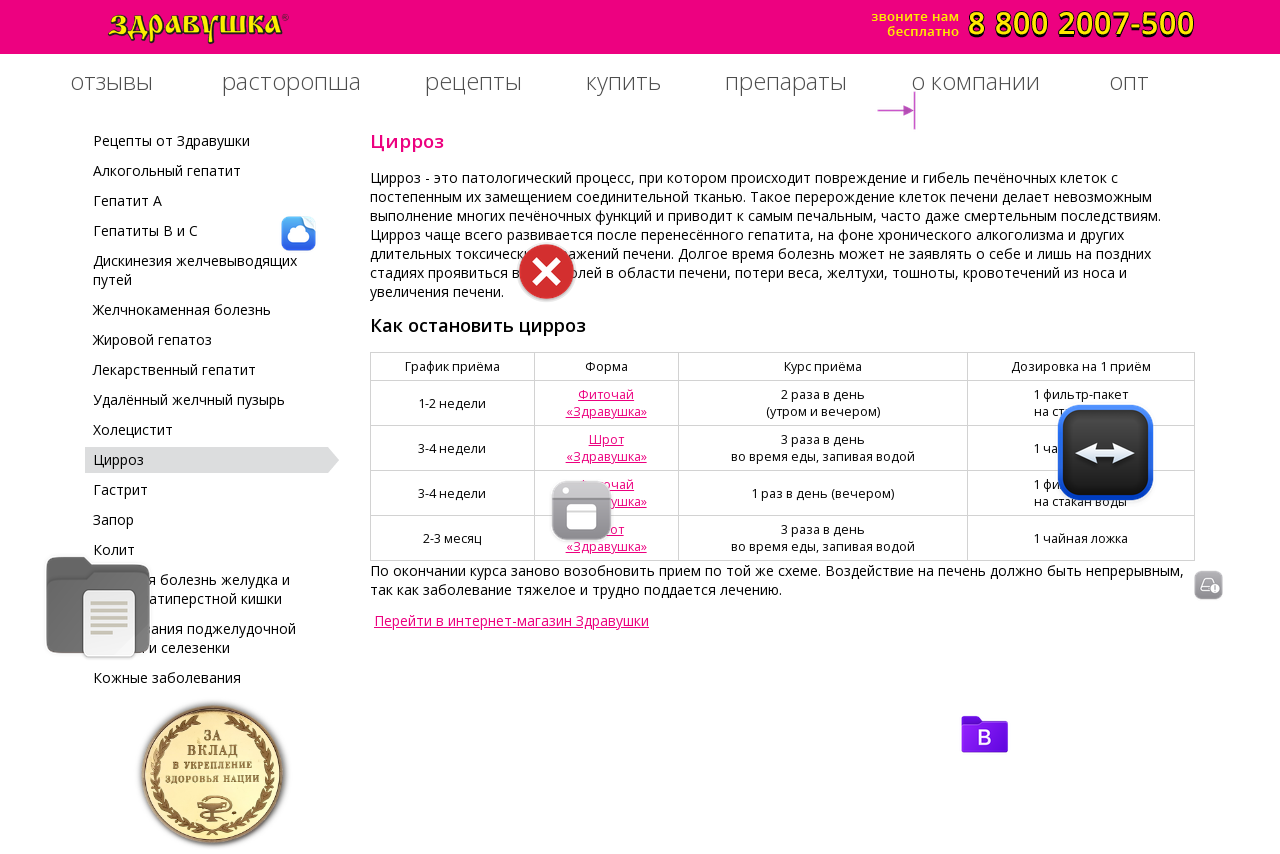 This screenshot has width=1280, height=854. What do you see at coordinates (984, 735) in the screenshot?
I see `folder containing bootstrap framework files` at bounding box center [984, 735].